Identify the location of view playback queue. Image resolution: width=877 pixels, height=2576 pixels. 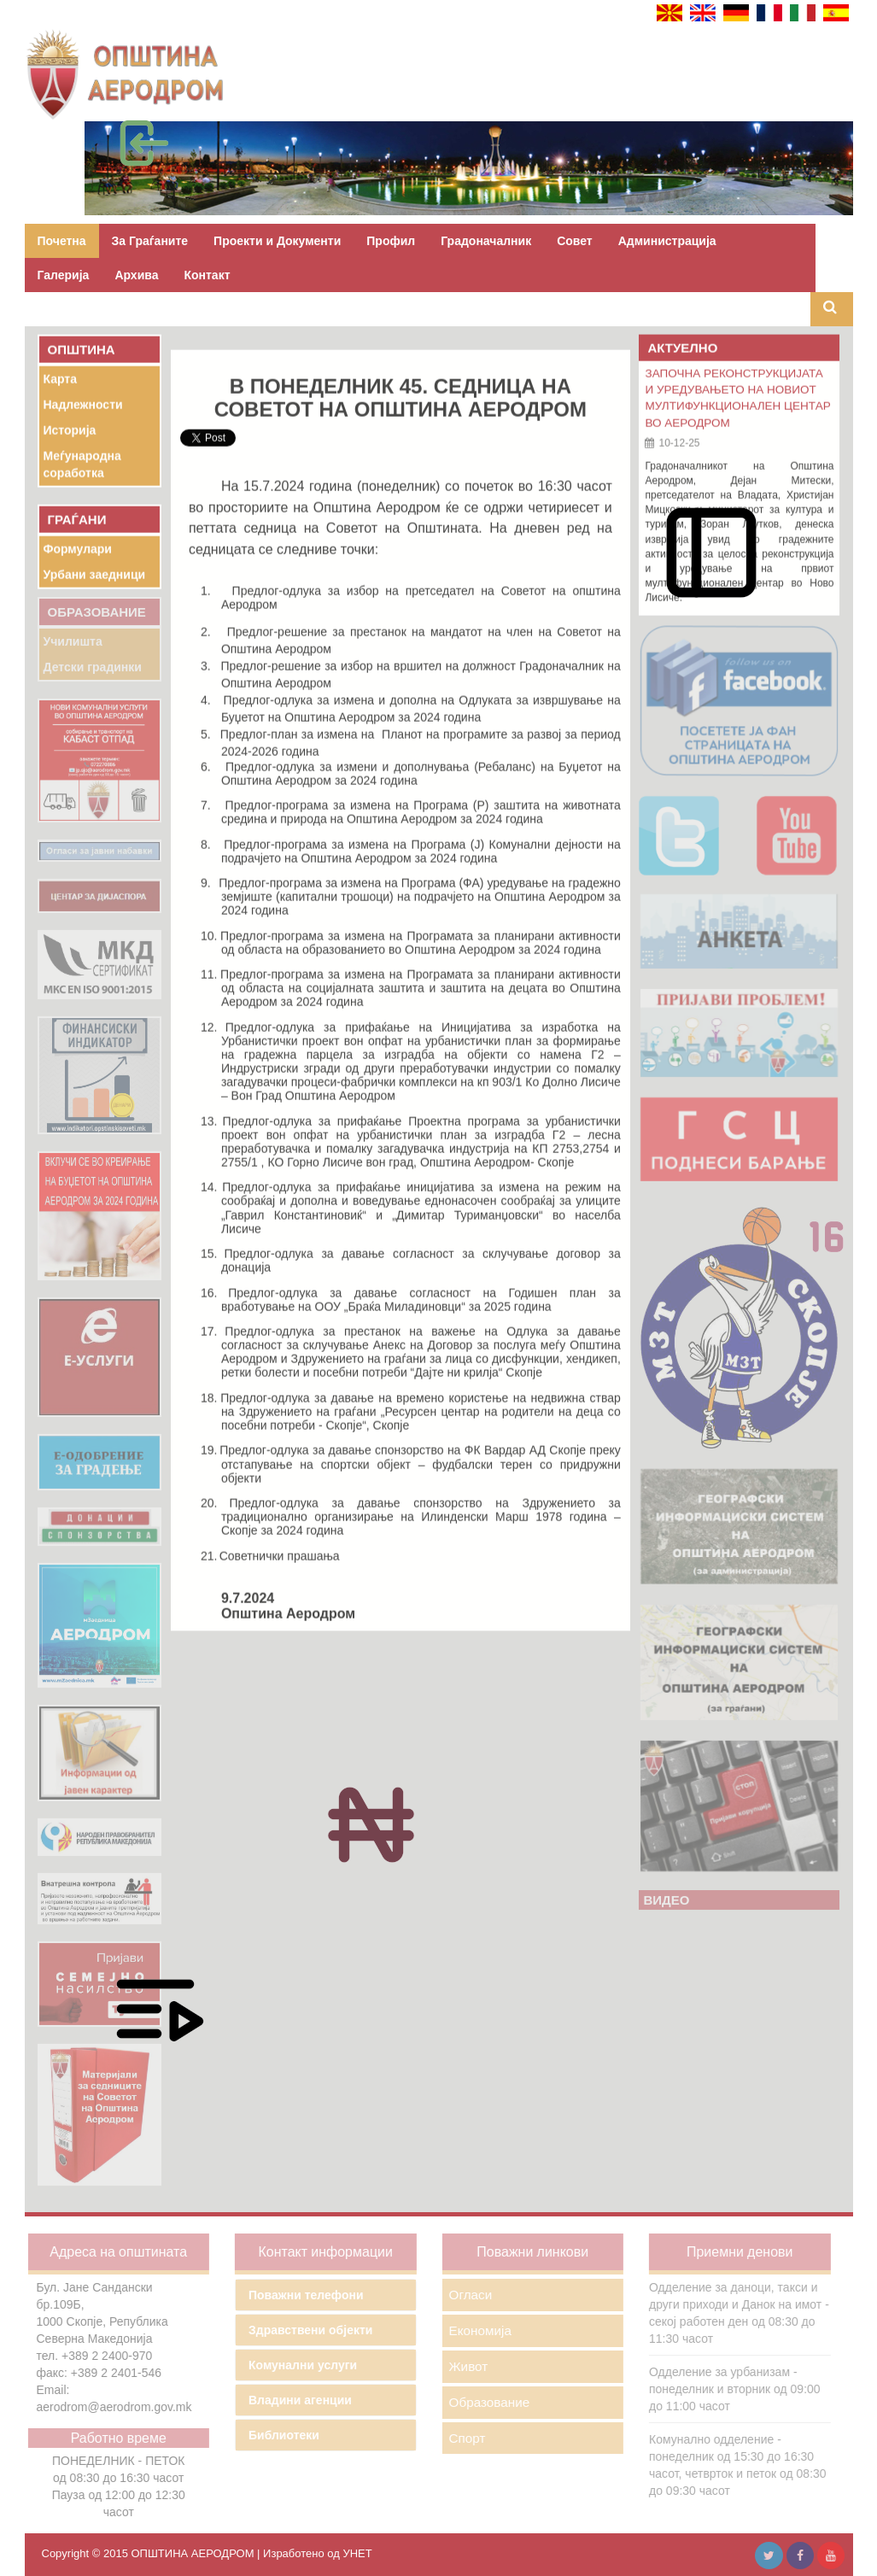
(155, 2009).